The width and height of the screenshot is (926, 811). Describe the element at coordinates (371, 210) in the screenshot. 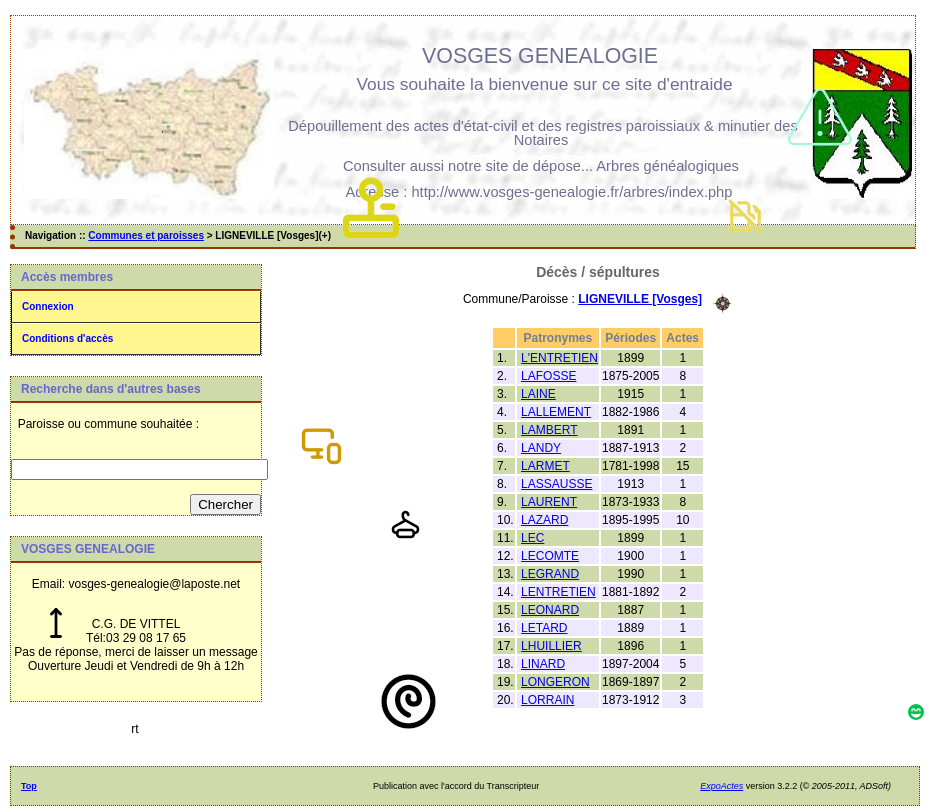

I see `access gaming or controller settings` at that location.